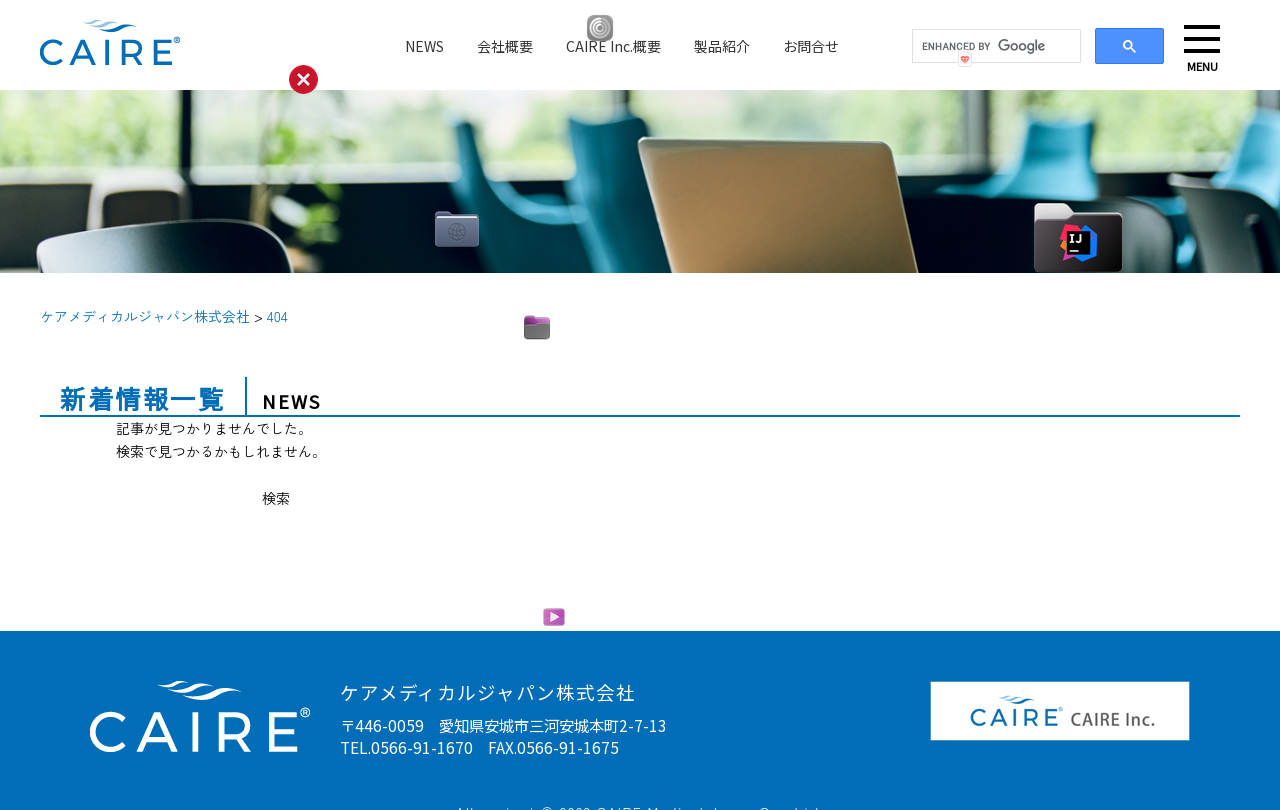  I want to click on open folder containing IntelliJ IDEA projects, so click(1078, 240).